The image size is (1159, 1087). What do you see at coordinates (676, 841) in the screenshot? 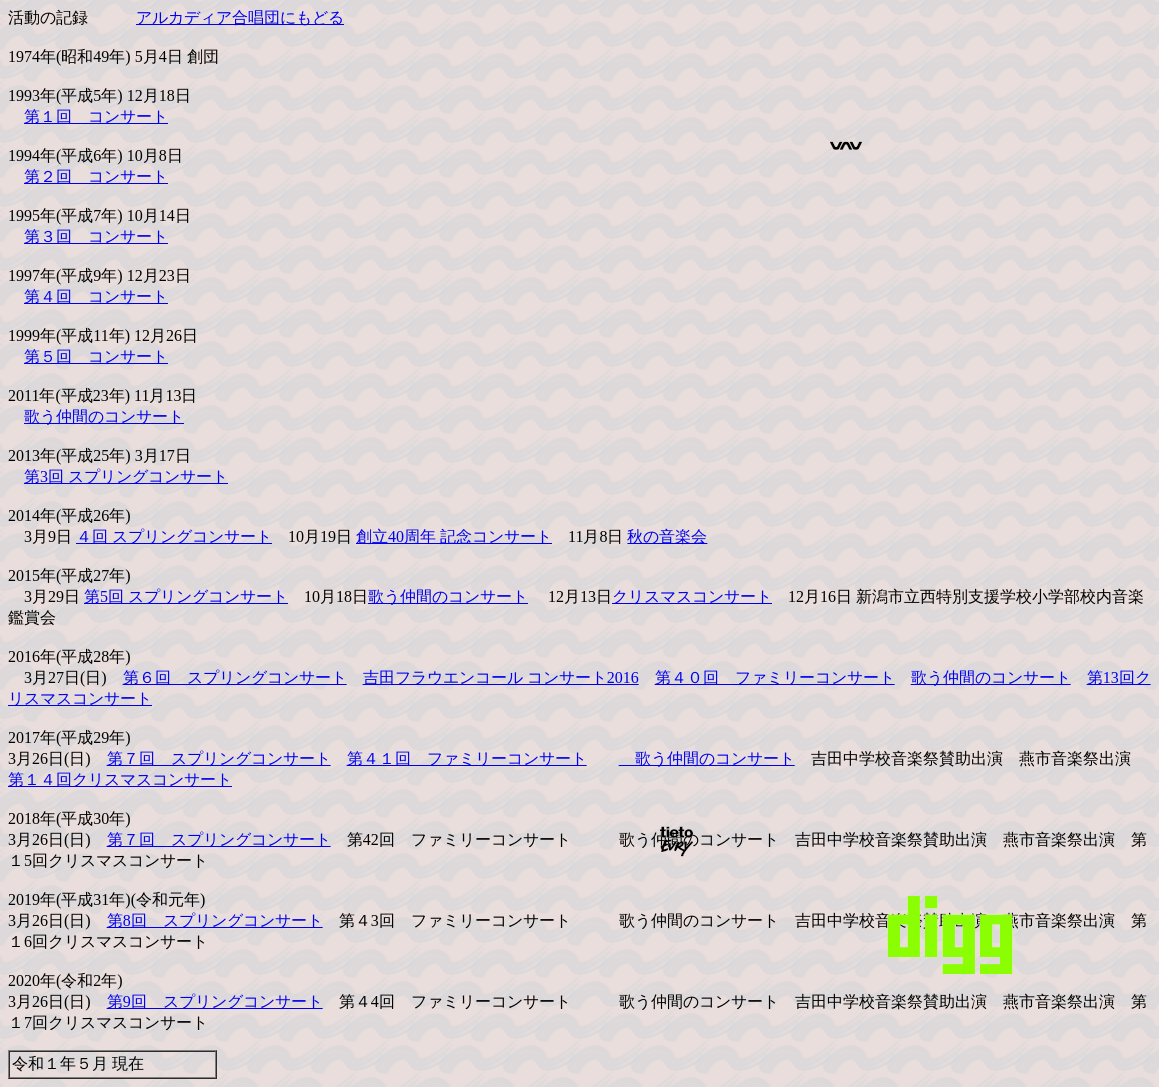
I see `visit Tietoevry website or services` at bounding box center [676, 841].